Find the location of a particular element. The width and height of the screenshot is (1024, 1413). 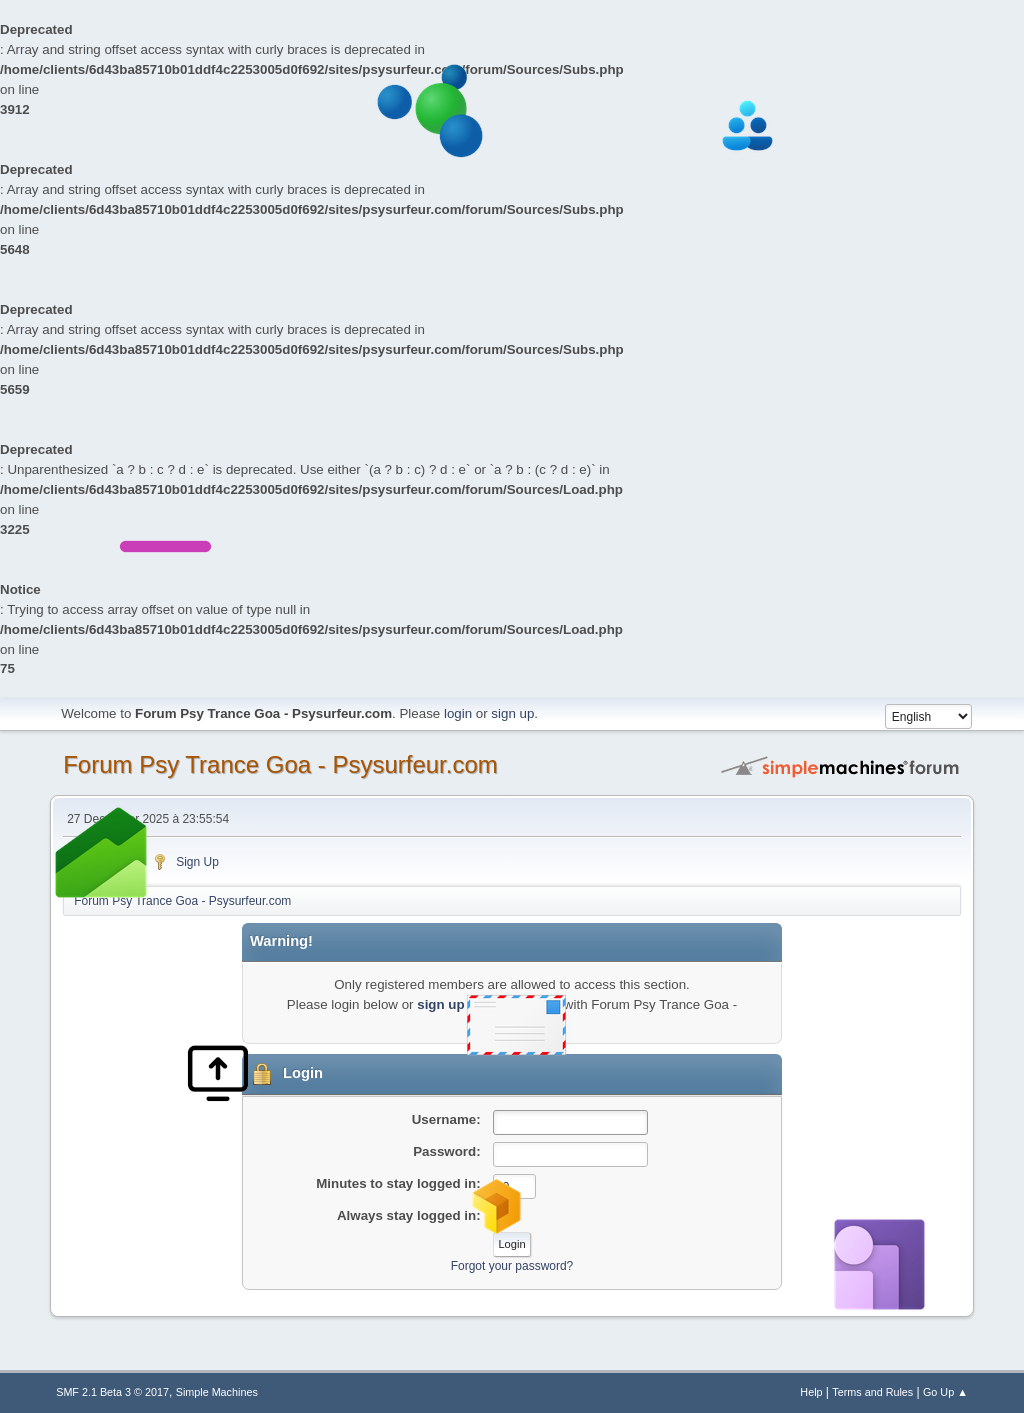

open the CoreHR app is located at coordinates (879, 1264).